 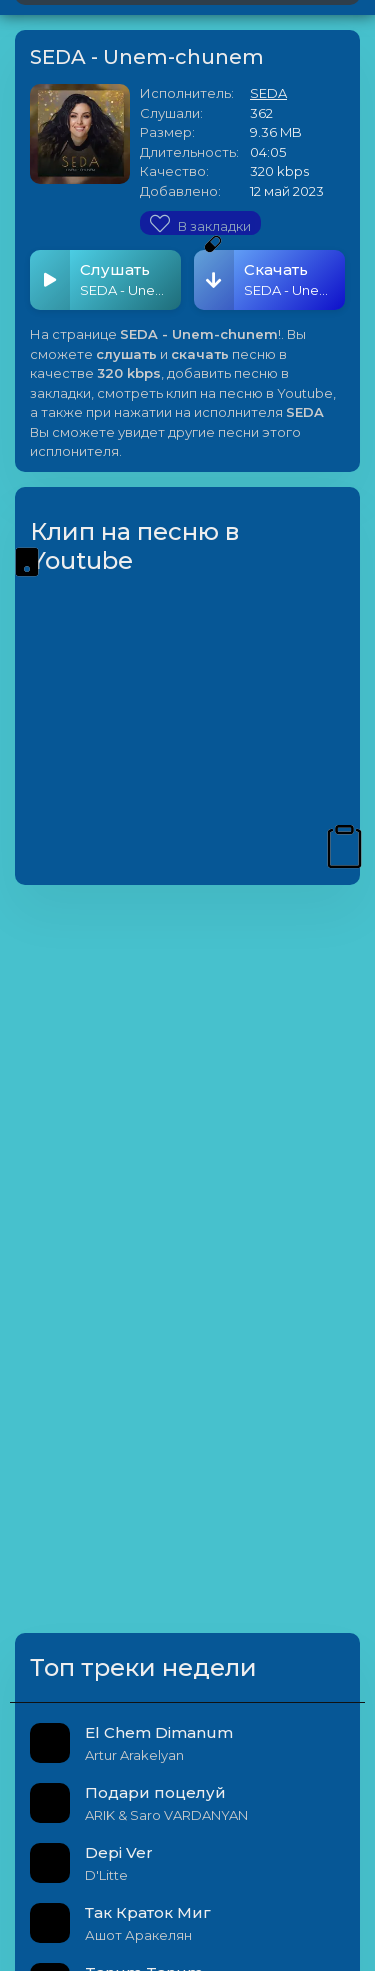 I want to click on access tablet device settings, so click(x=27, y=562).